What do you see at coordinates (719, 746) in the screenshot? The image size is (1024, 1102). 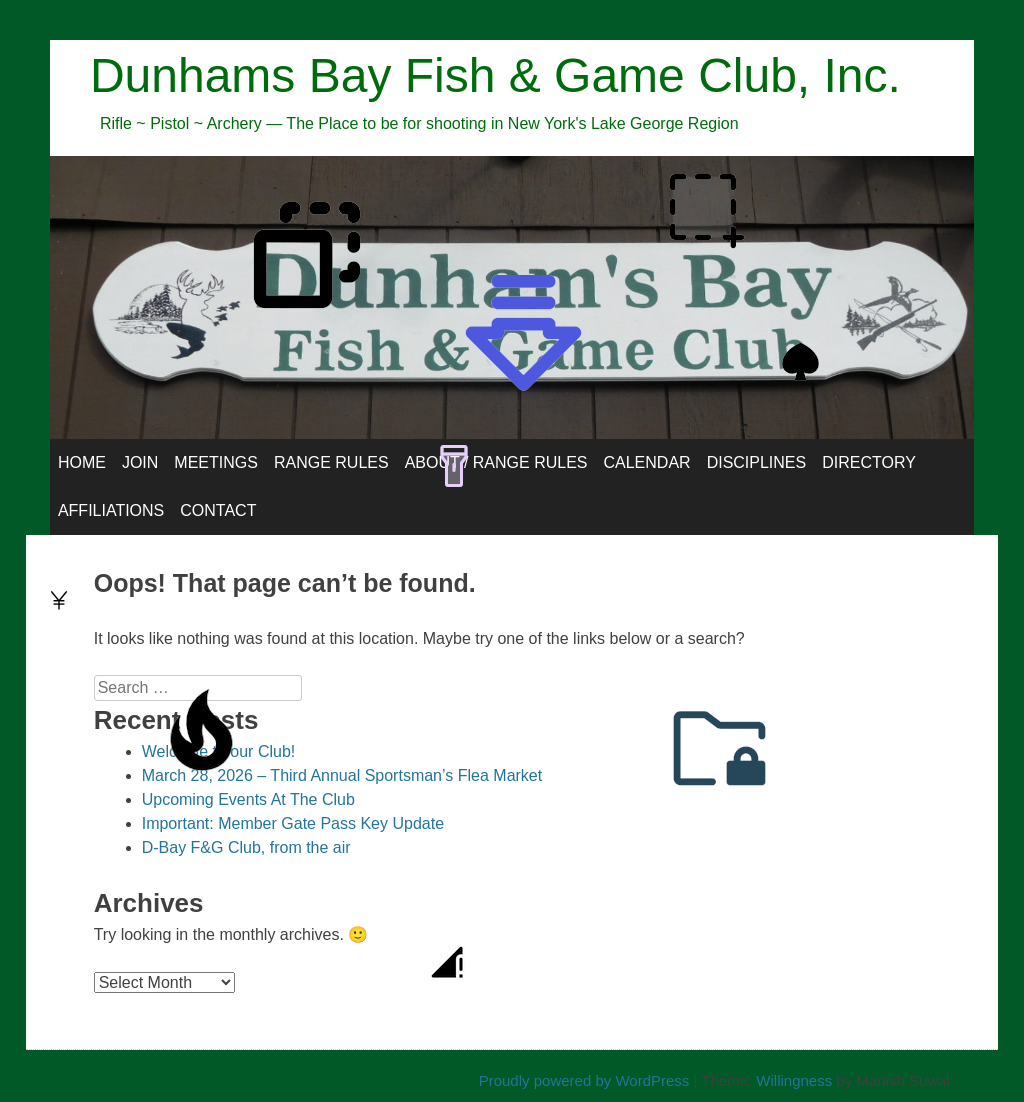 I see `access a password-protected folder` at bounding box center [719, 746].